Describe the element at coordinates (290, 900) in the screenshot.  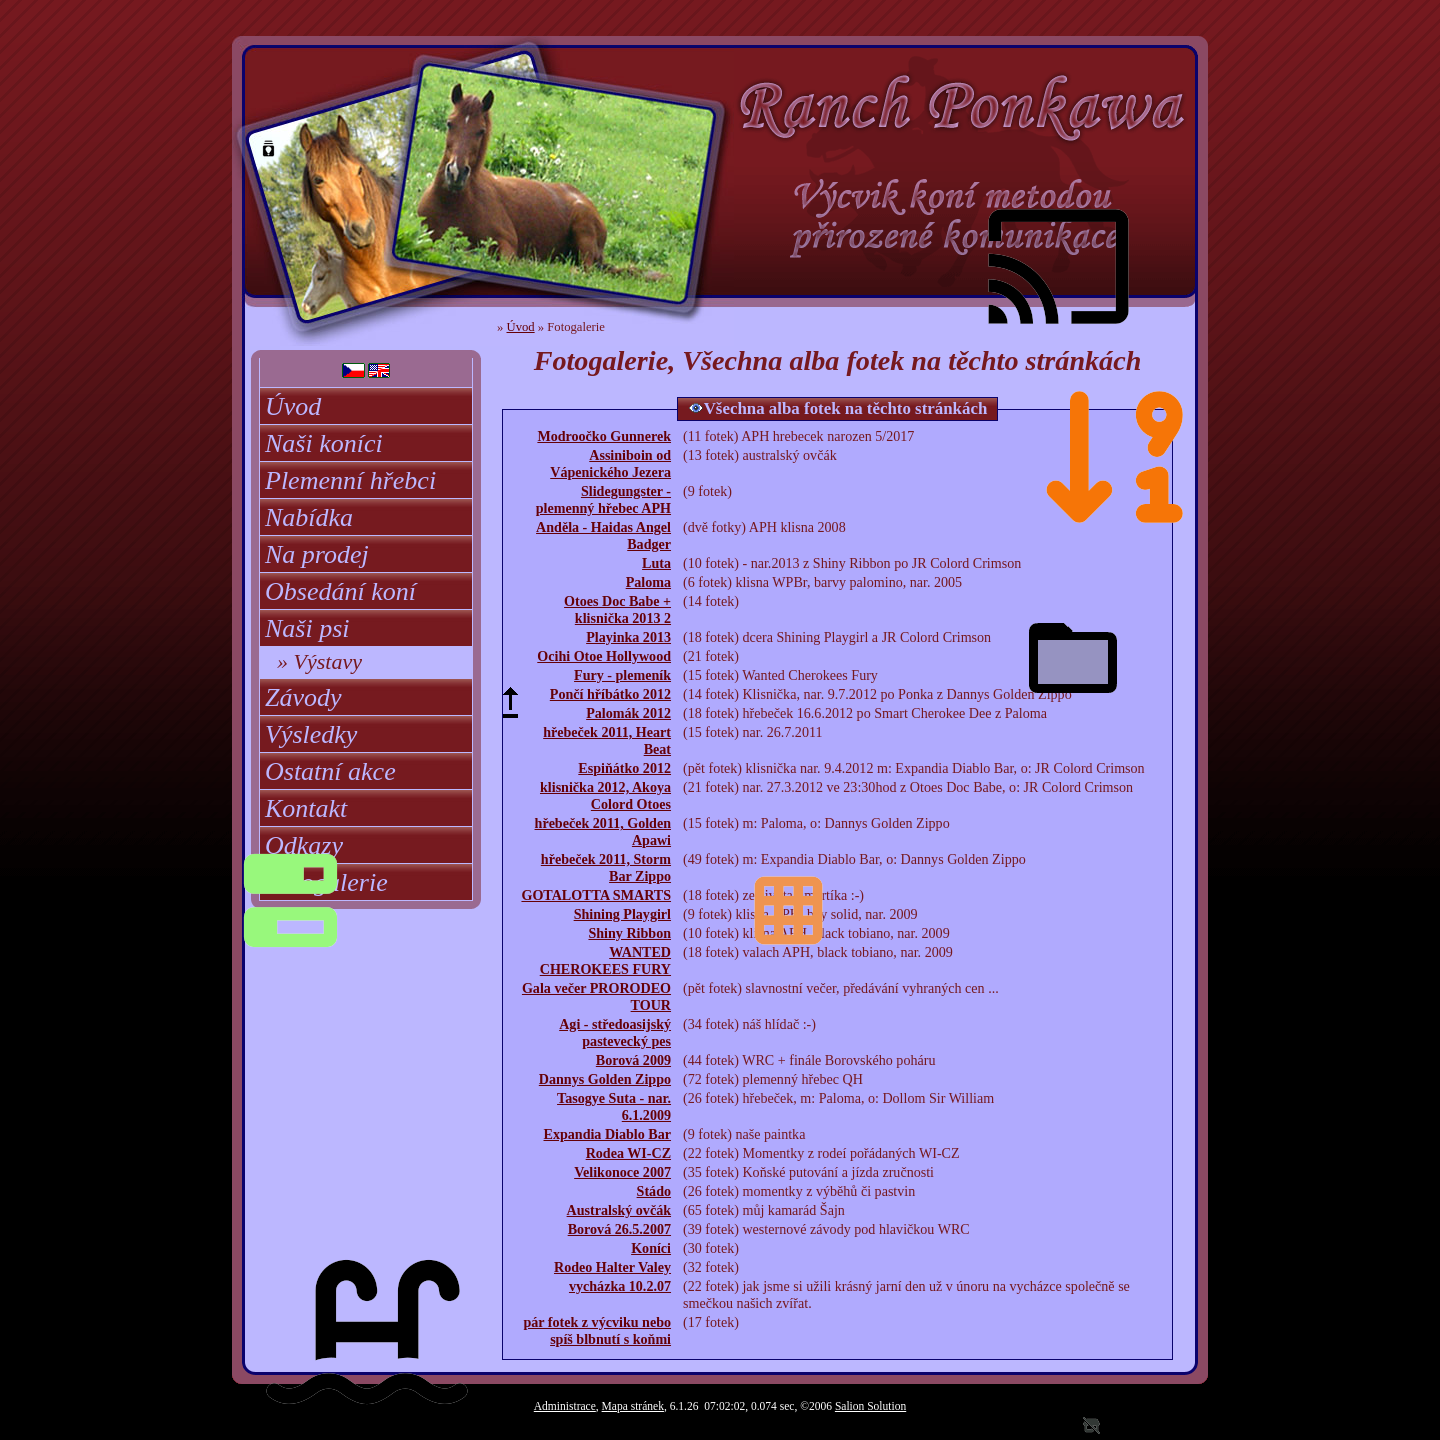
I see `view task or download progress` at that location.